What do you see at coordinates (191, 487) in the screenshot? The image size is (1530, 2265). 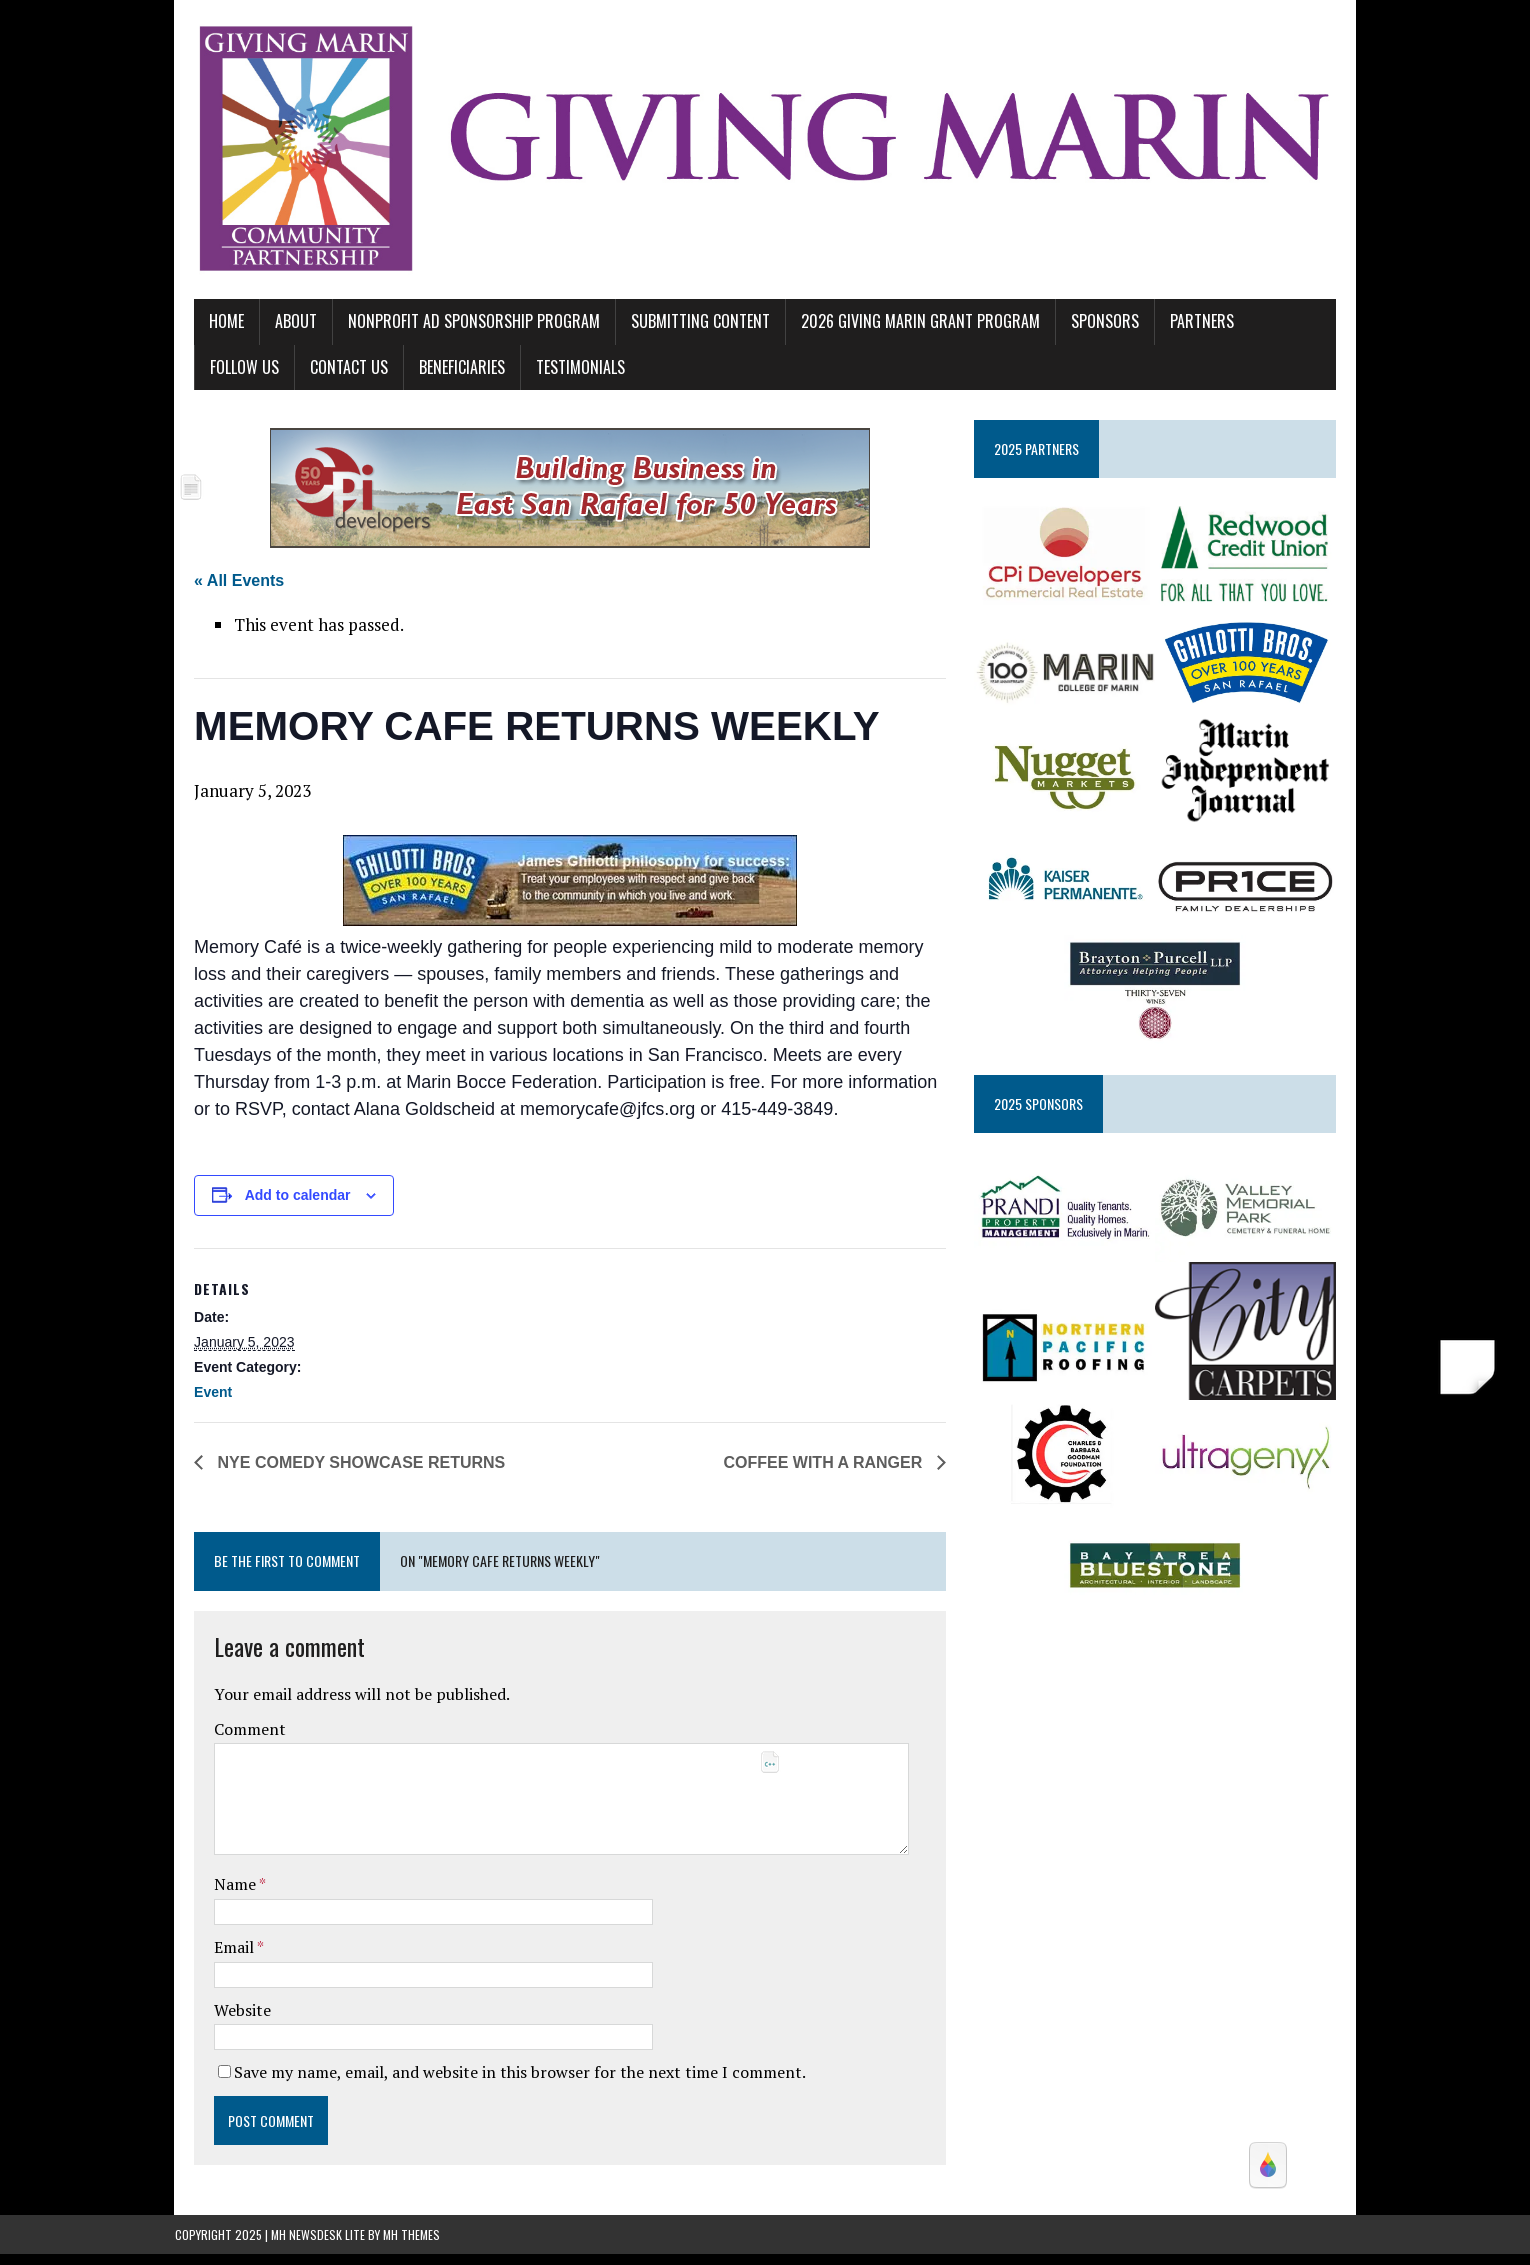 I see `open a text file` at bounding box center [191, 487].